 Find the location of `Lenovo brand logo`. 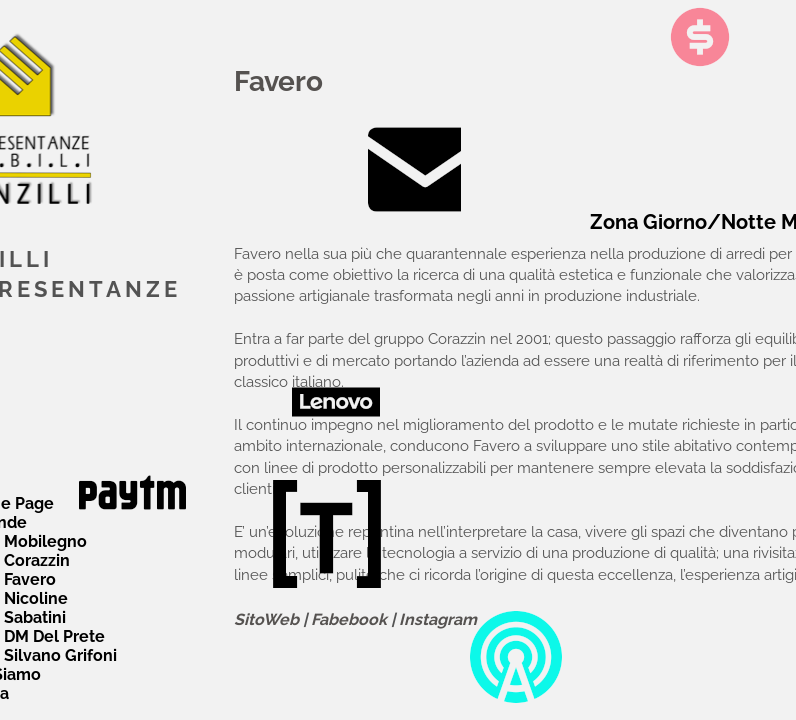

Lenovo brand logo is located at coordinates (336, 402).